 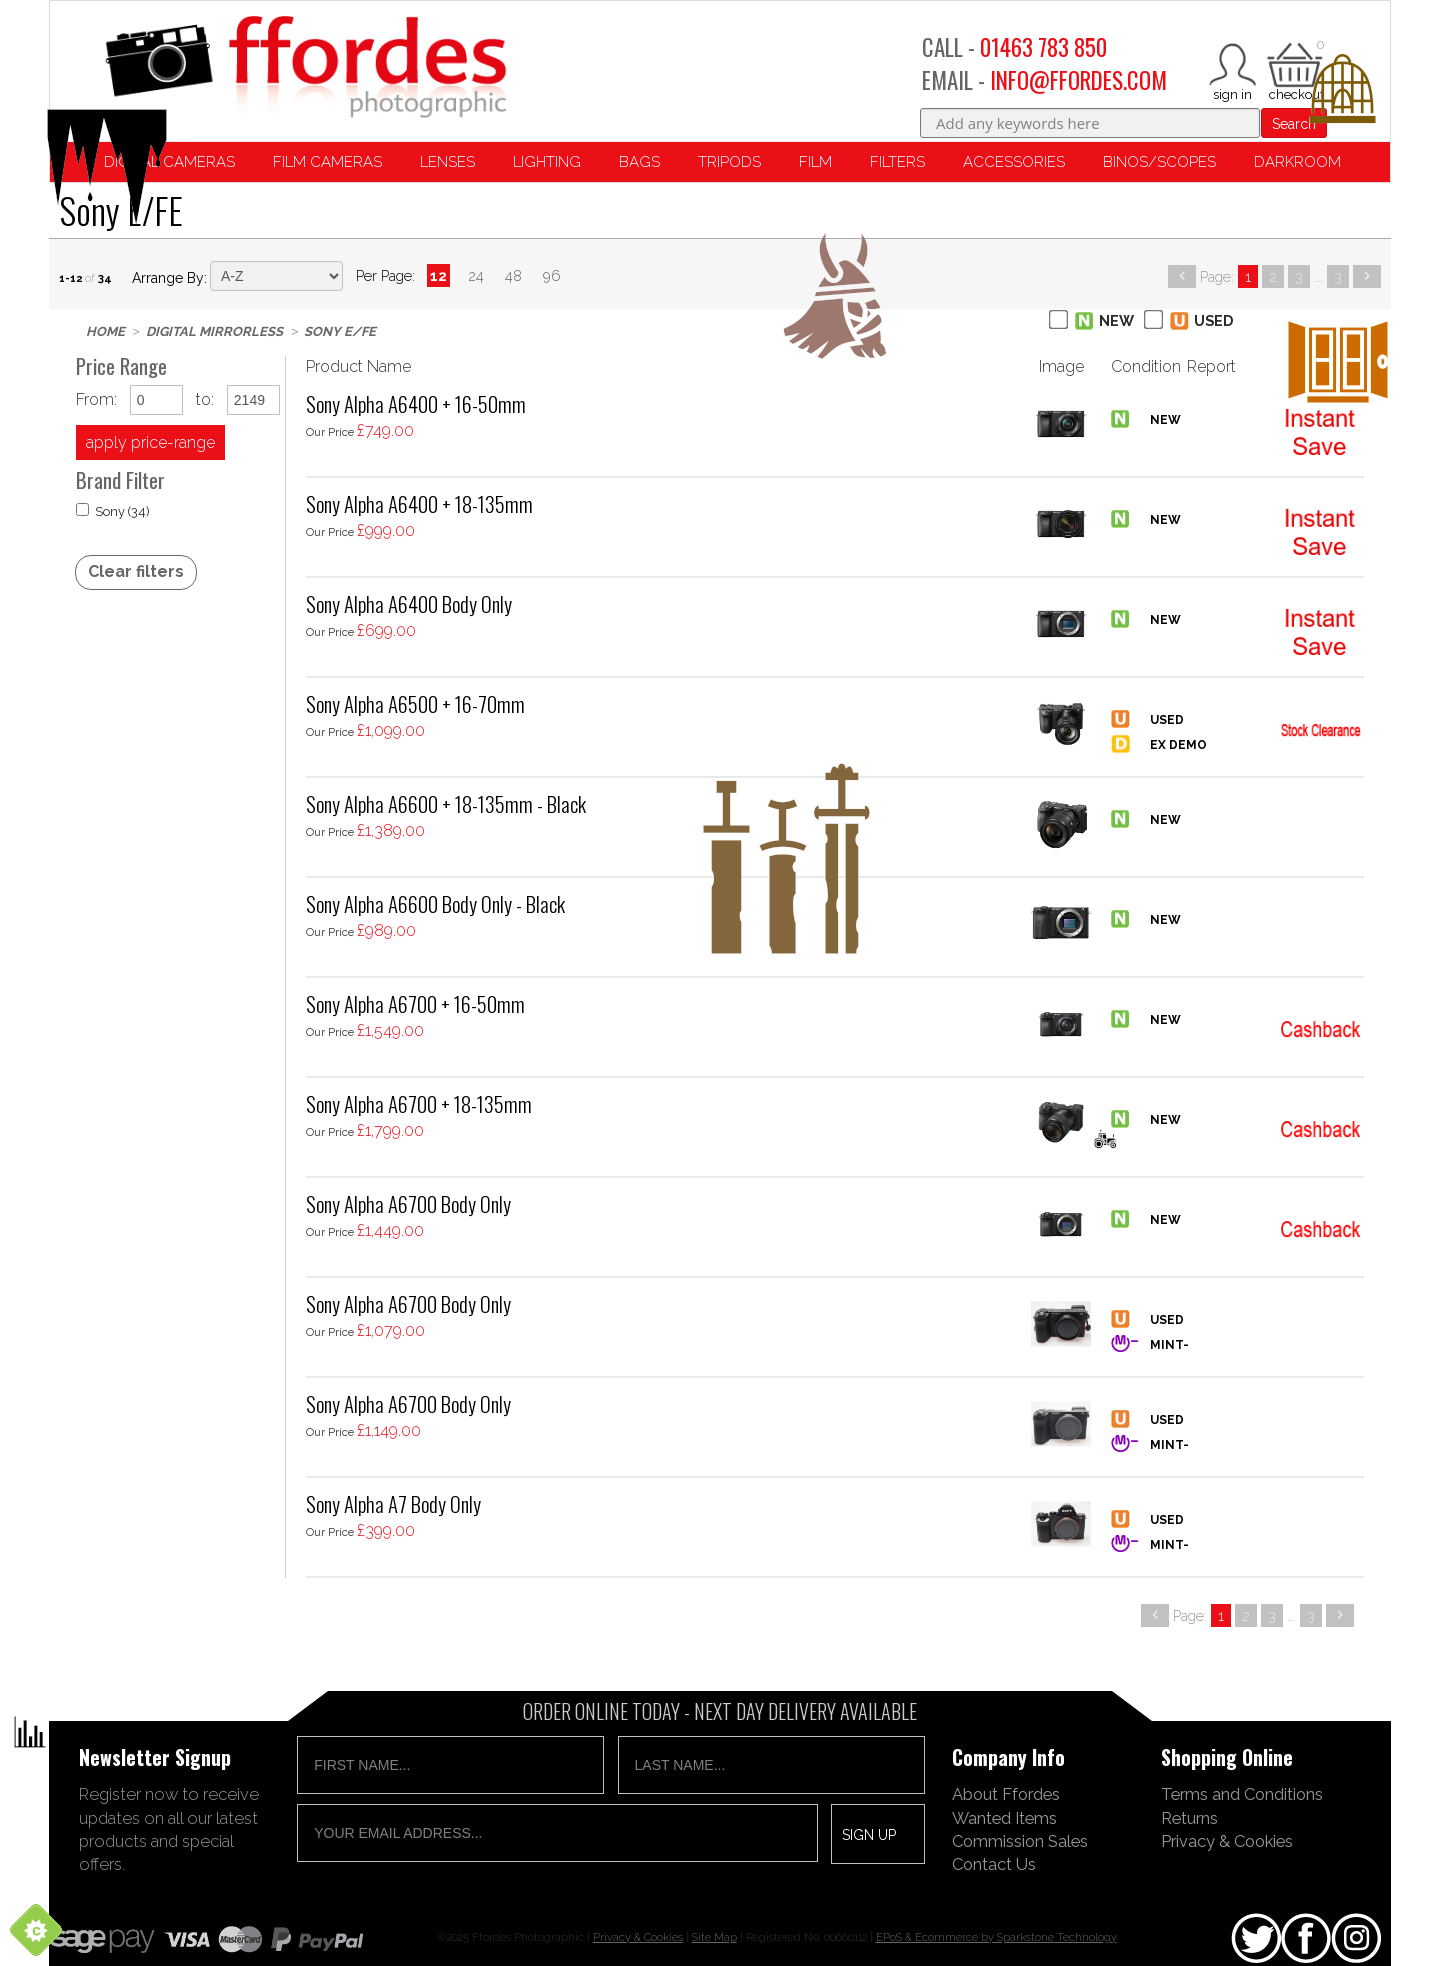 What do you see at coordinates (1105, 1139) in the screenshot?
I see `access farming or agricultural features` at bounding box center [1105, 1139].